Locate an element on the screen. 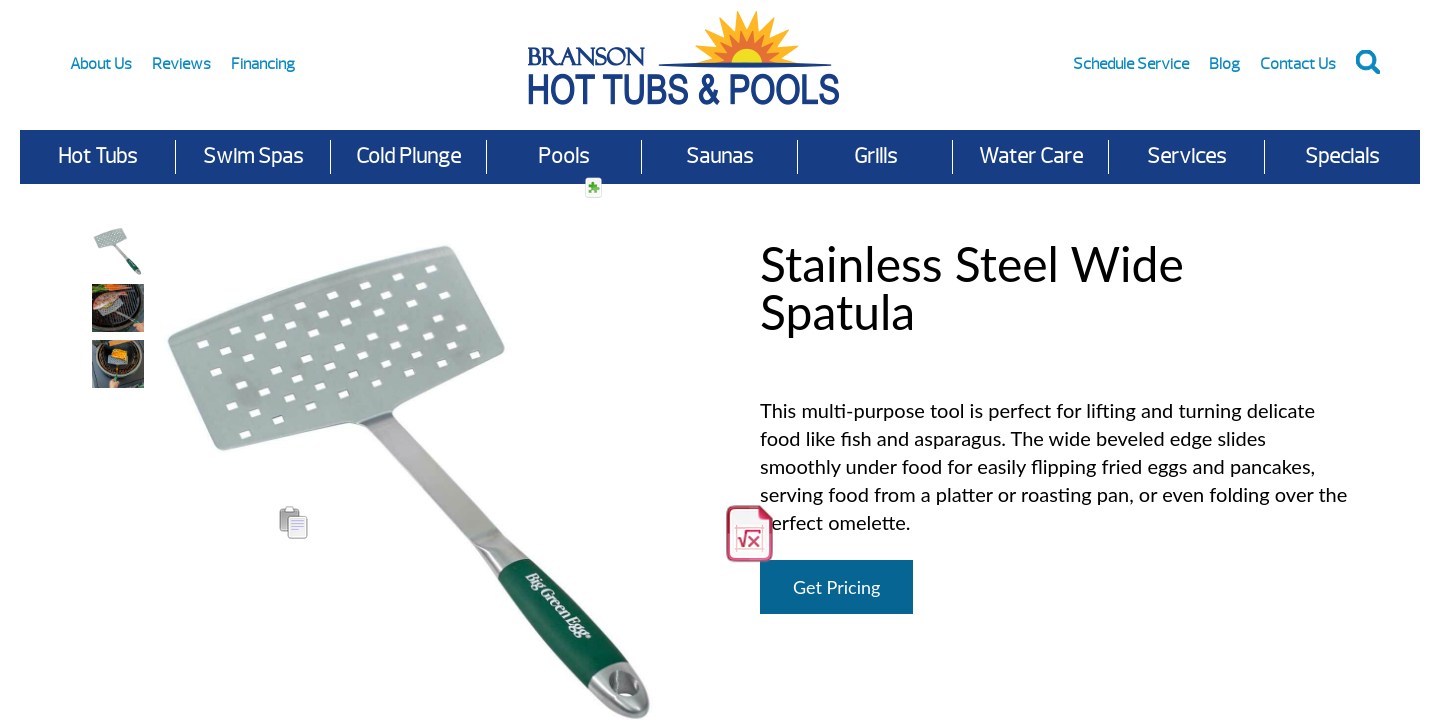  open a mathematical formula document is located at coordinates (749, 533).